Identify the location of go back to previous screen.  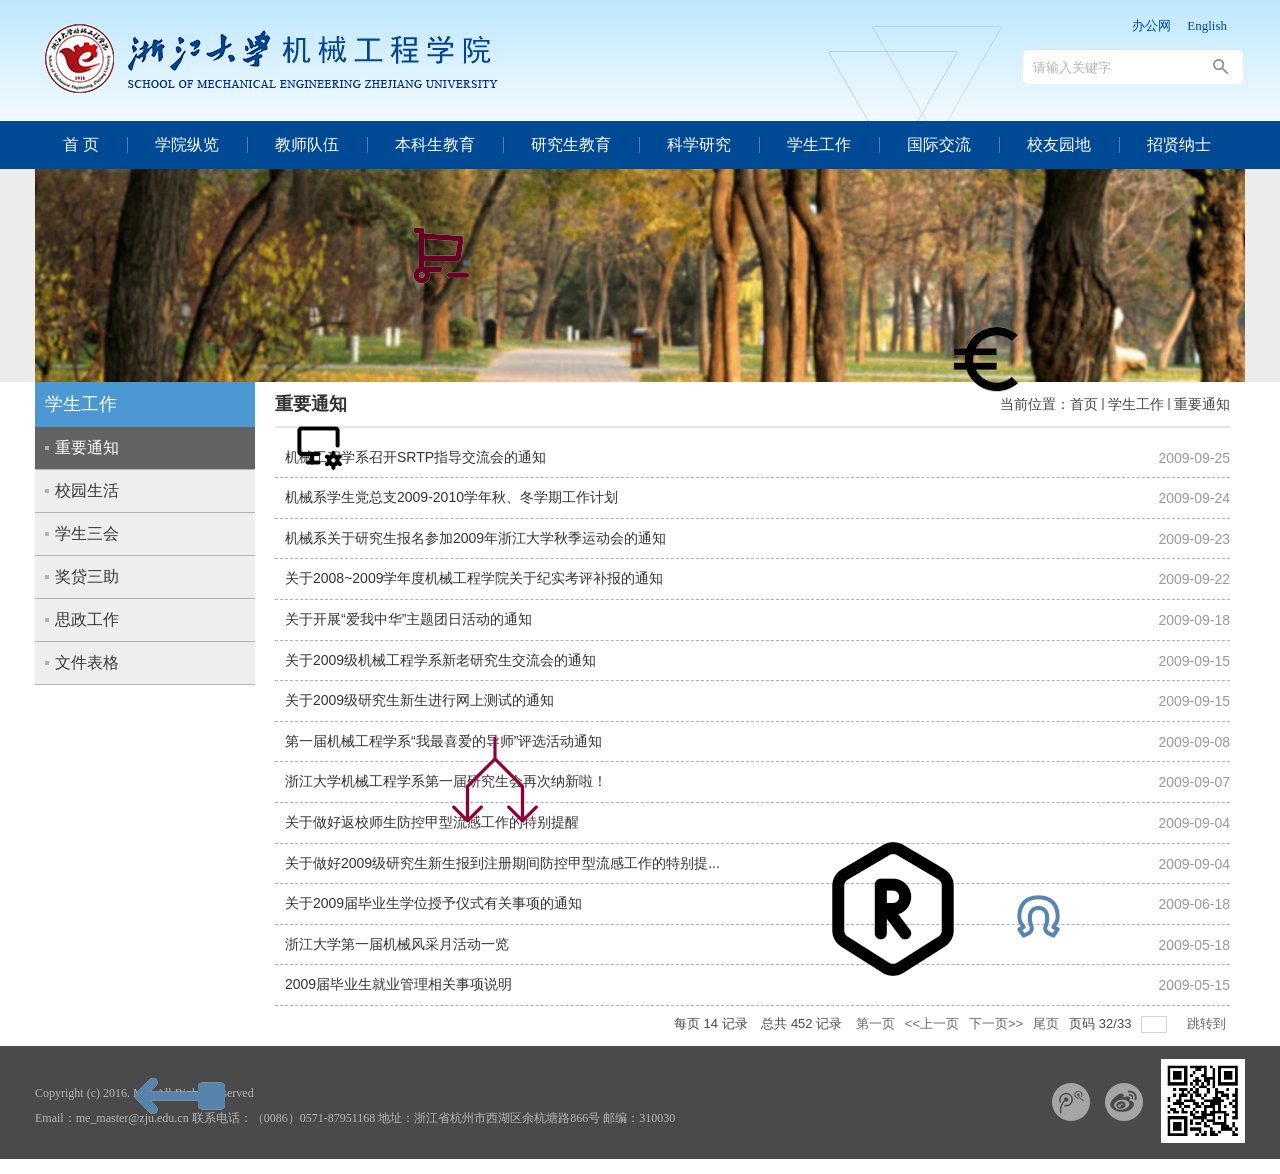
(180, 1096).